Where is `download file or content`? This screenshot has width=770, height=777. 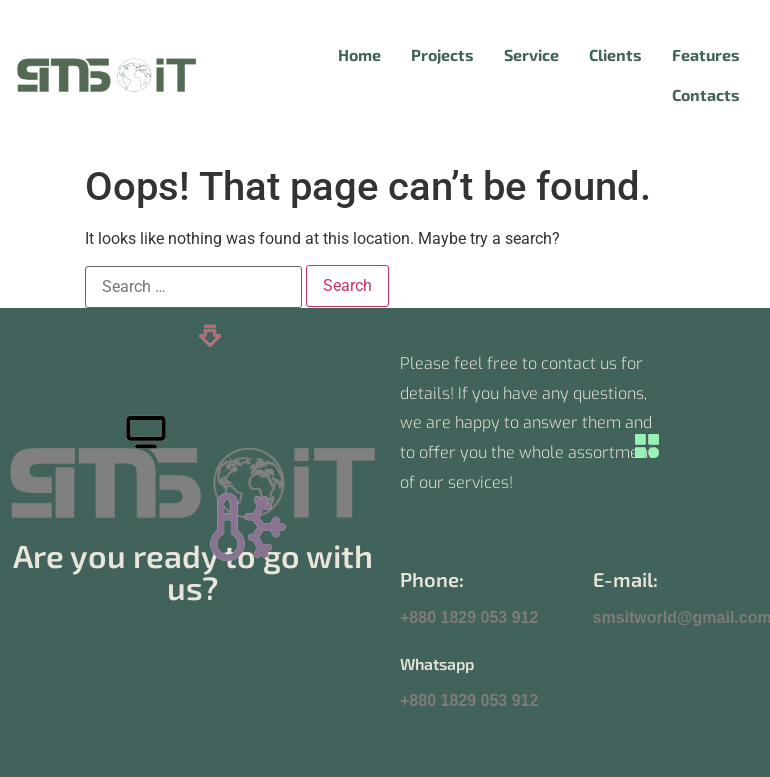 download file or content is located at coordinates (210, 335).